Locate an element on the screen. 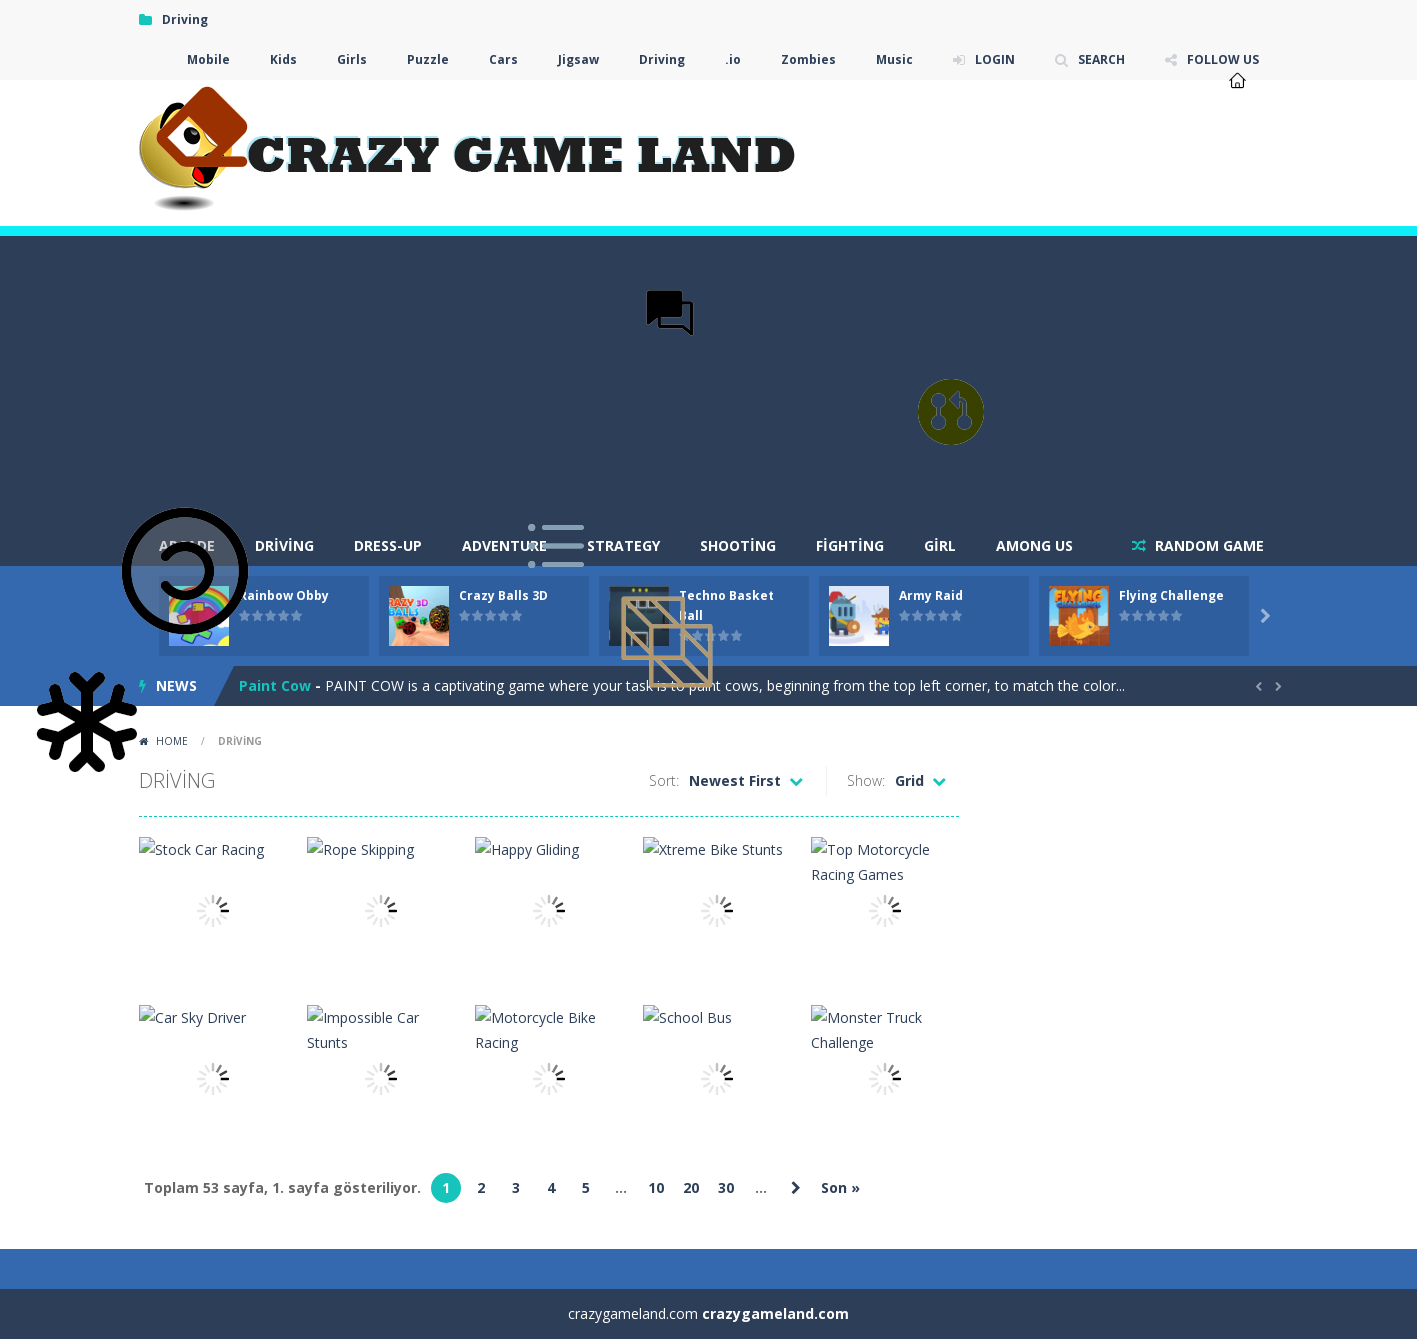 The width and height of the screenshot is (1417, 1339). view open pull request in activity feed is located at coordinates (951, 412).